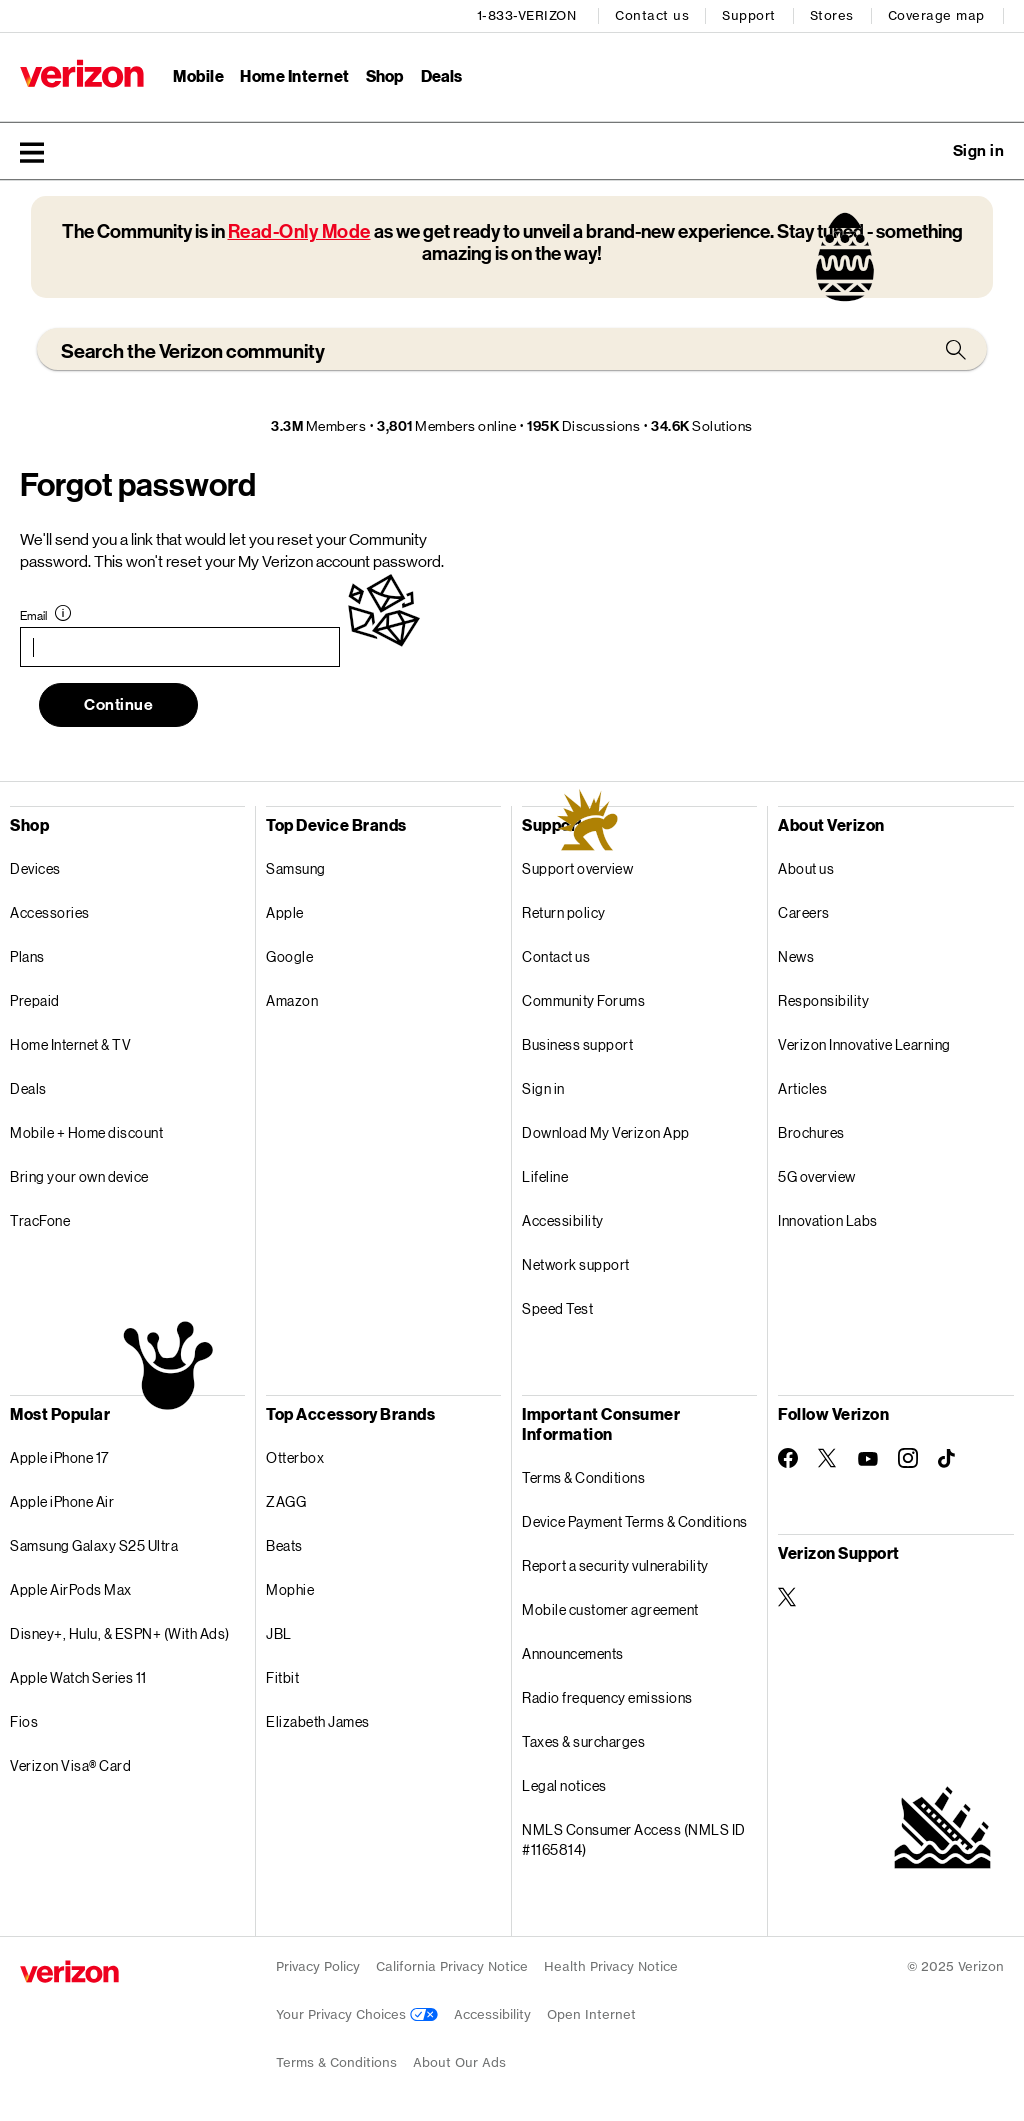 The width and height of the screenshot is (1024, 2121). I want to click on easter or spring seasonal event indicator, so click(845, 257).